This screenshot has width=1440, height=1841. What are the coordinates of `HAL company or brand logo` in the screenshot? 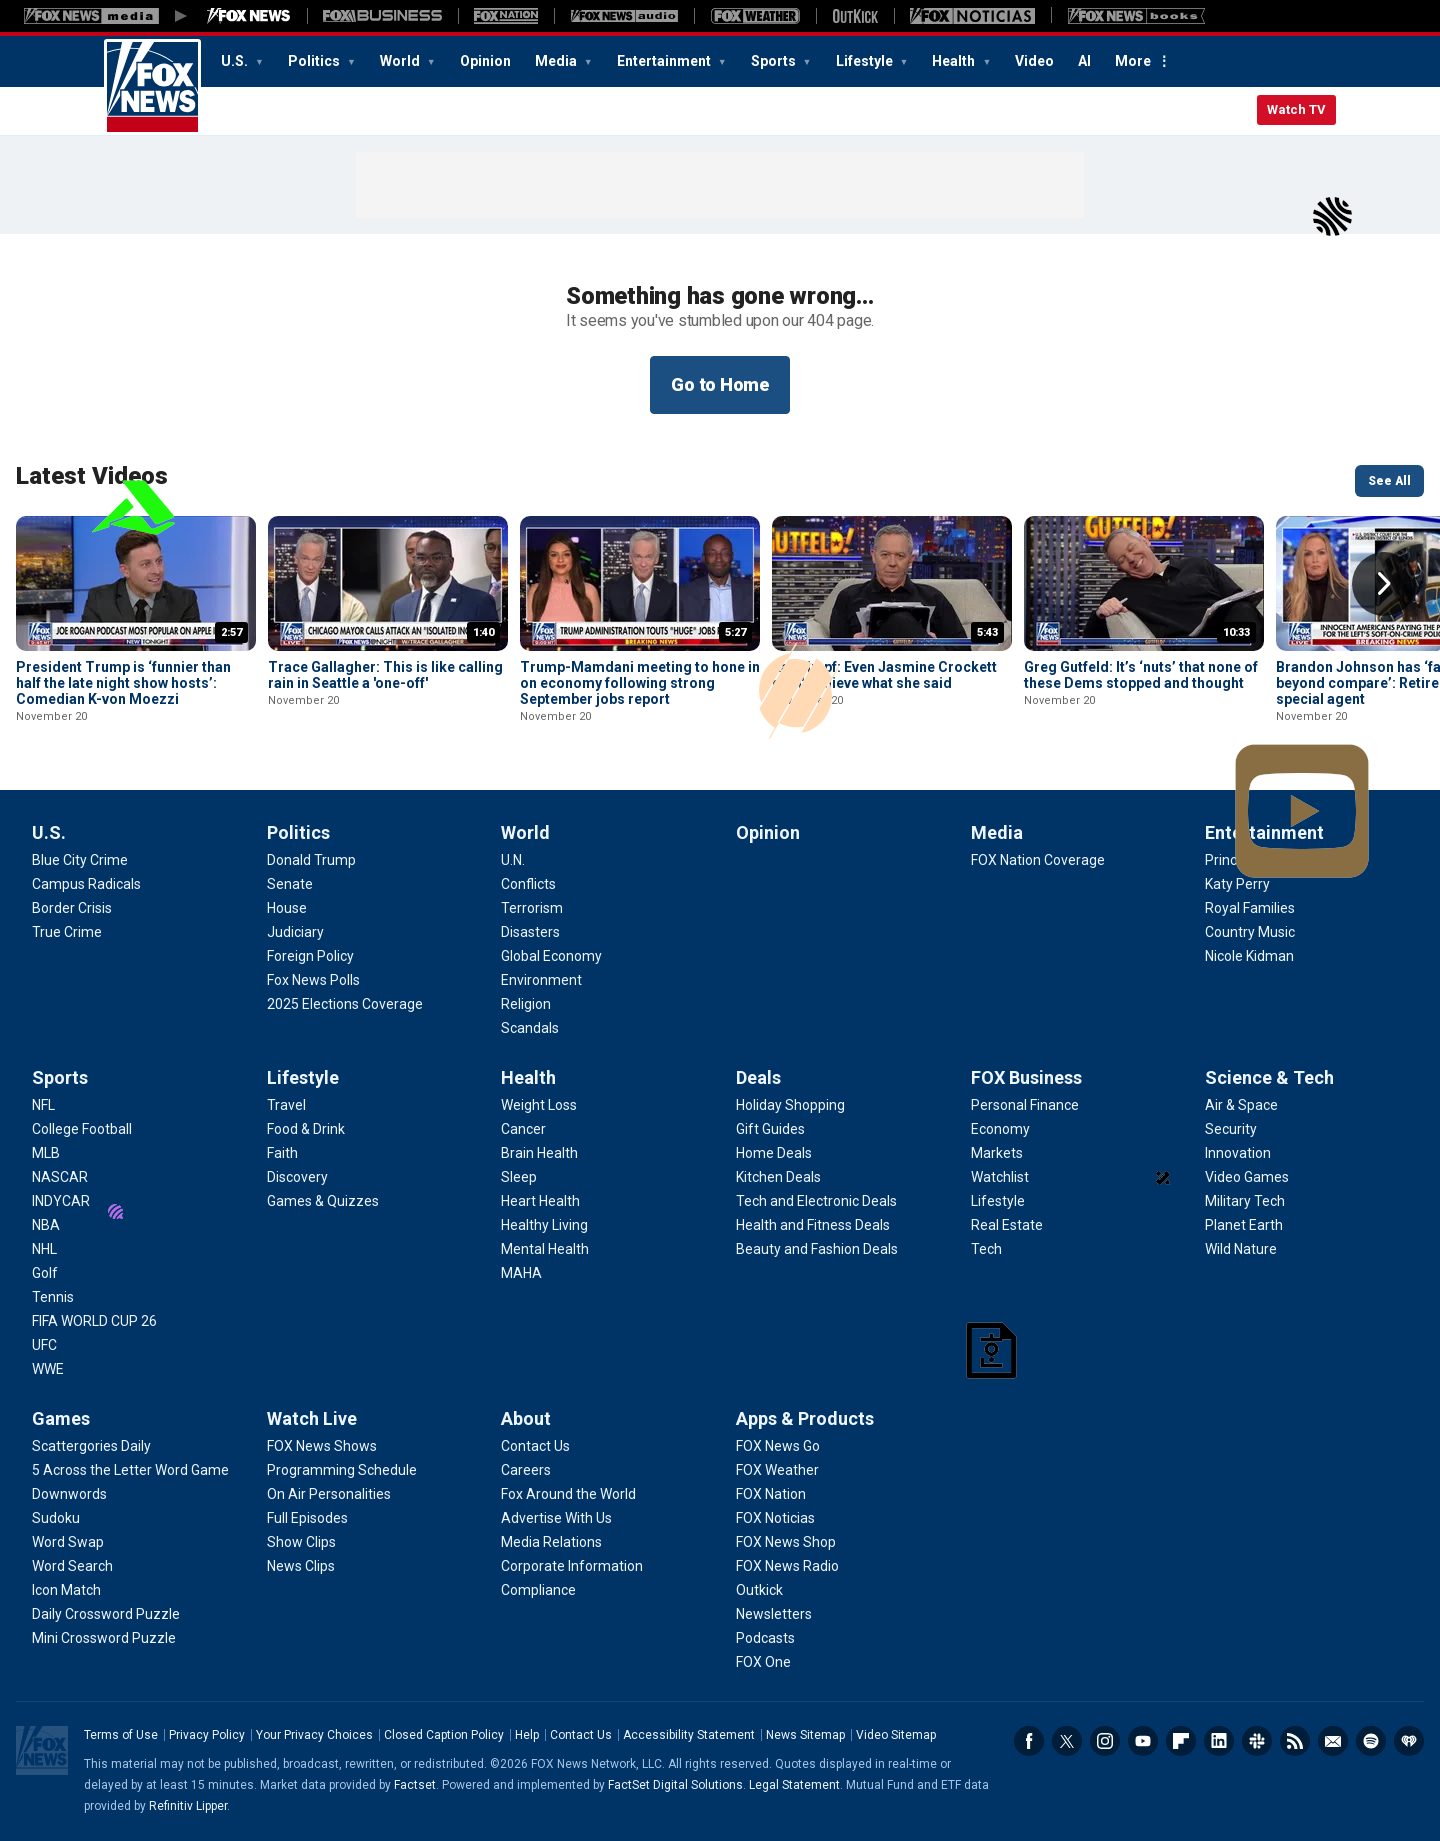 It's located at (1332, 216).